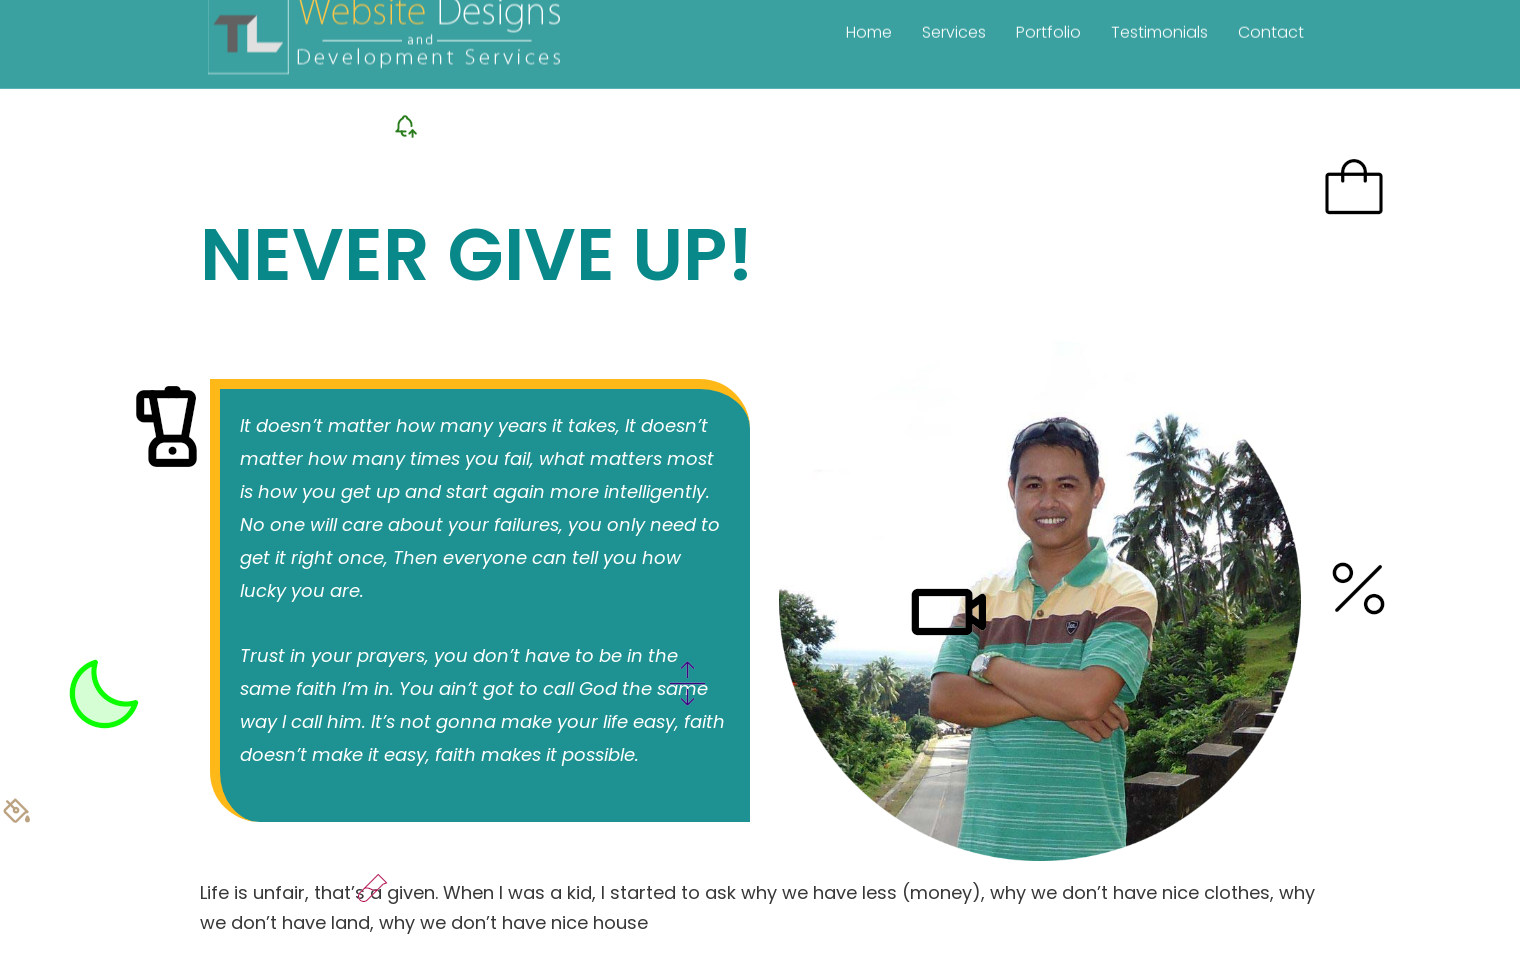 The image size is (1520, 953). What do you see at coordinates (102, 696) in the screenshot?
I see `toggle dark mode or night theme` at bounding box center [102, 696].